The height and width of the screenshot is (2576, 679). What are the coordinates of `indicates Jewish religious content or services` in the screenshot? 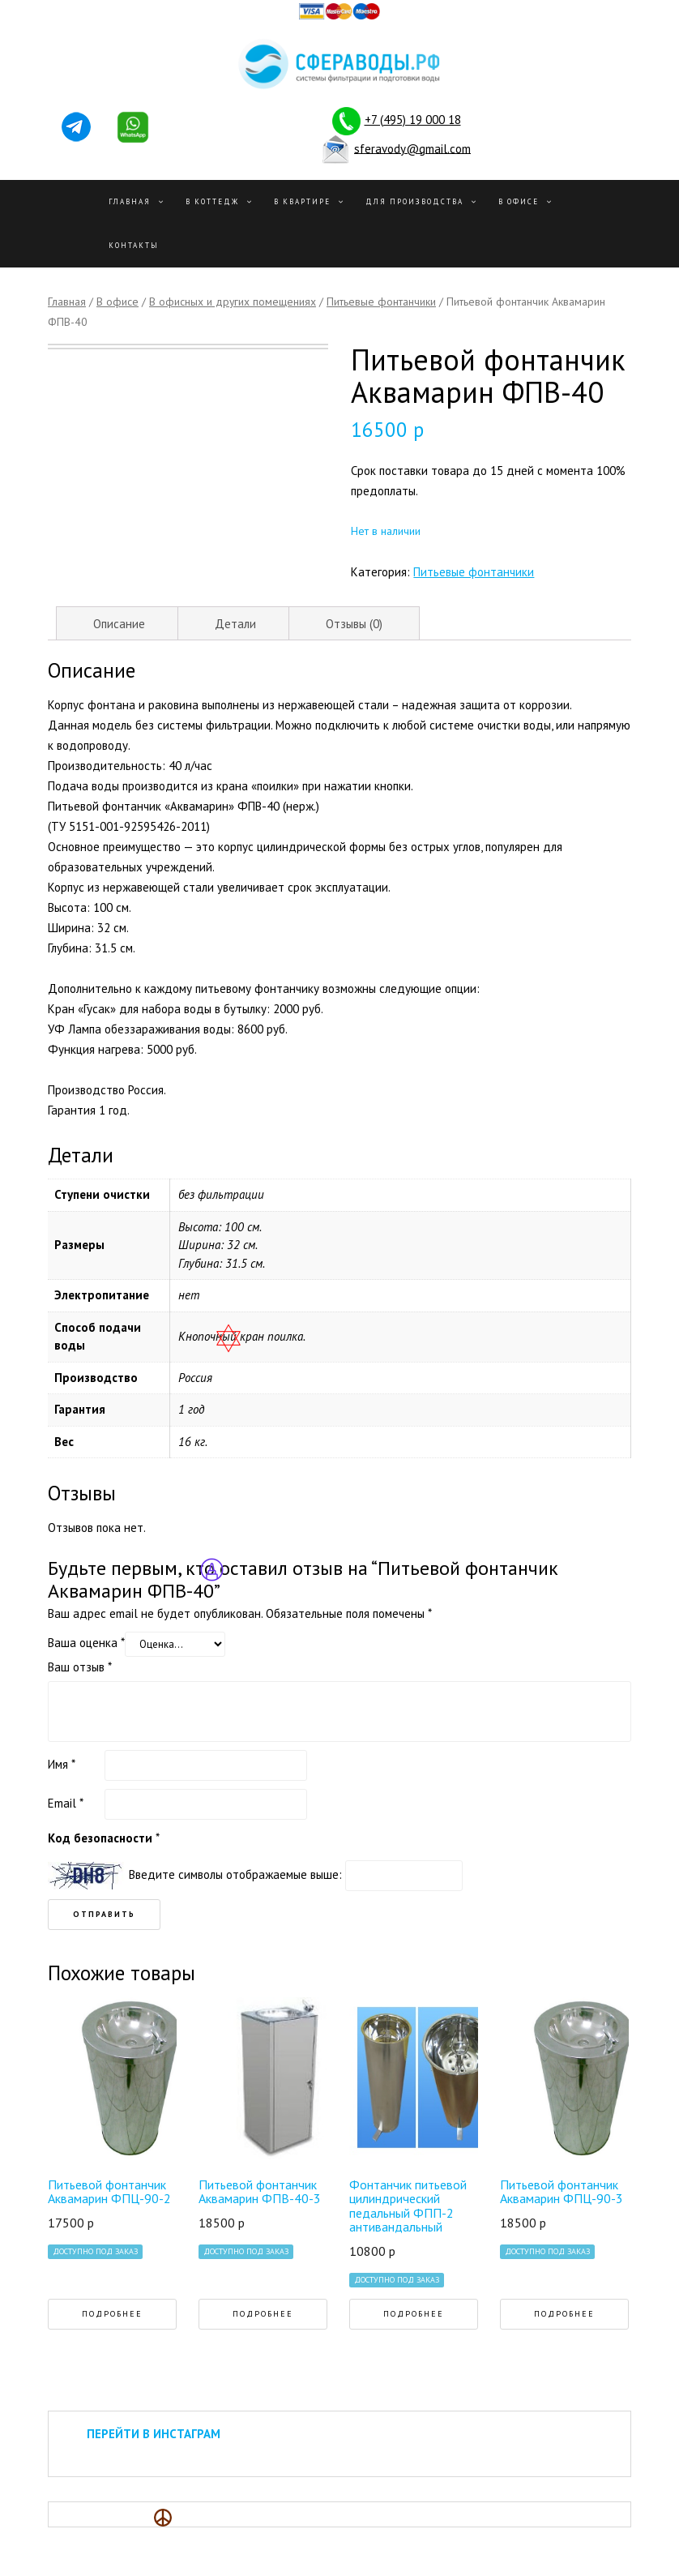 It's located at (228, 1338).